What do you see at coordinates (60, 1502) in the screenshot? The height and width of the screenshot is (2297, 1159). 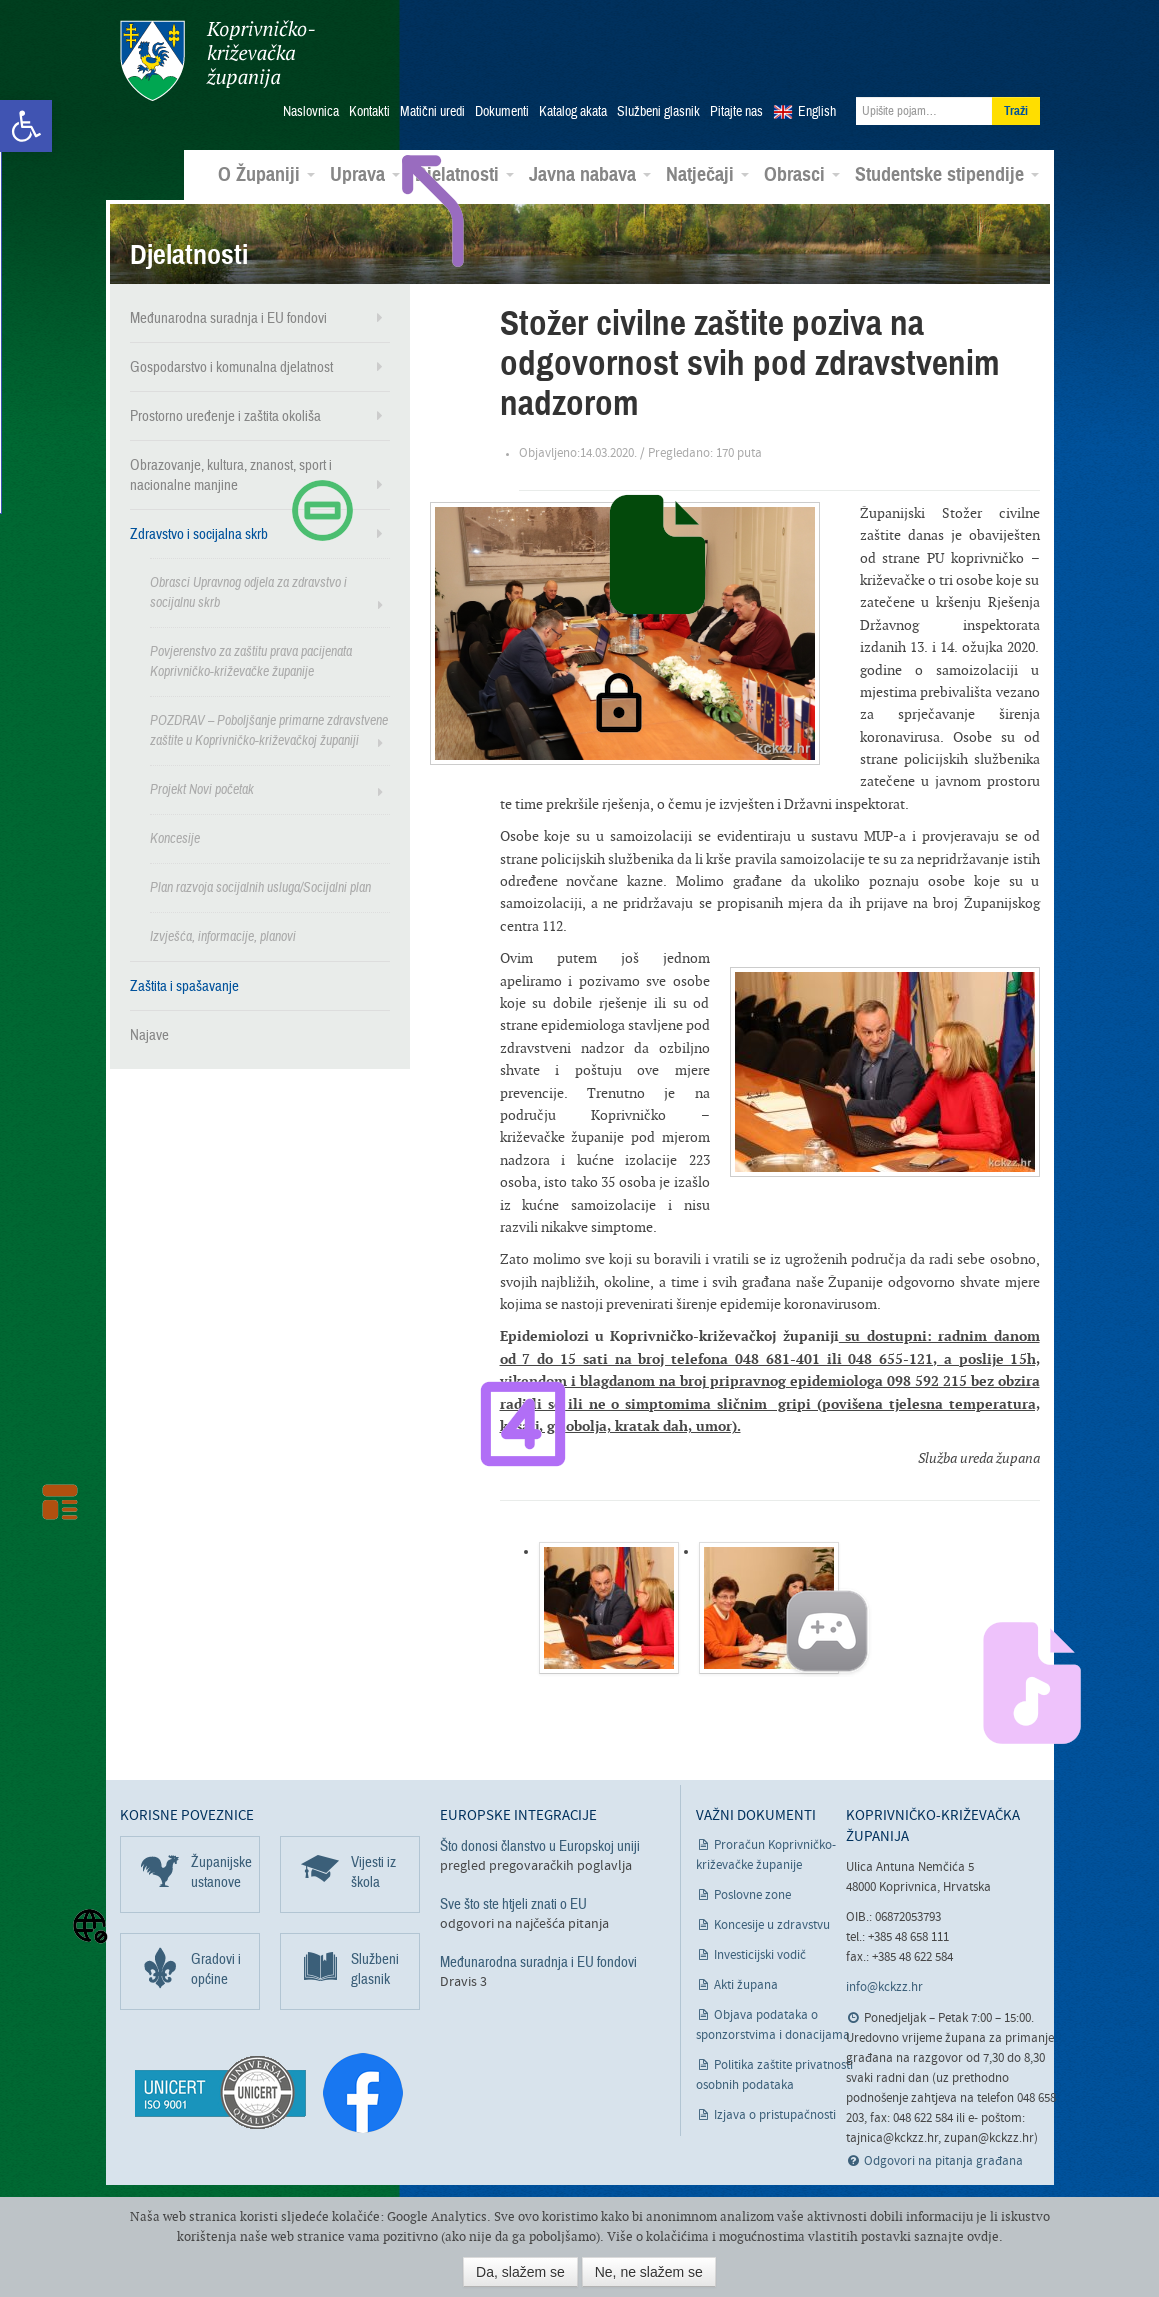 I see `access document templates` at bounding box center [60, 1502].